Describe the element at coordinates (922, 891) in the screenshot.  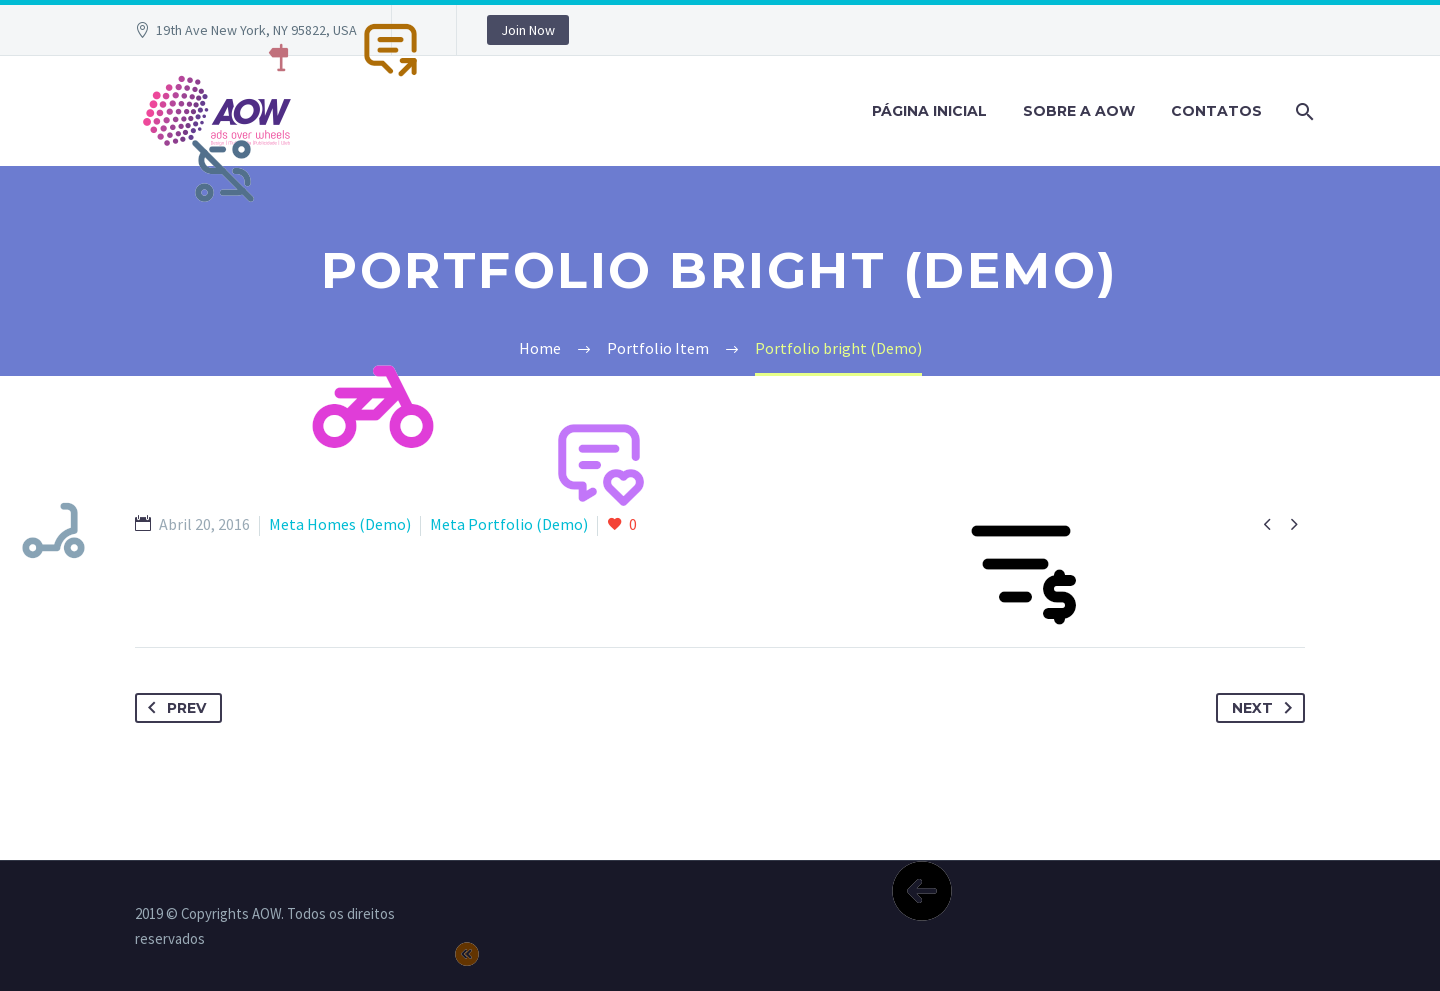
I see `go back to the previous screen` at that location.